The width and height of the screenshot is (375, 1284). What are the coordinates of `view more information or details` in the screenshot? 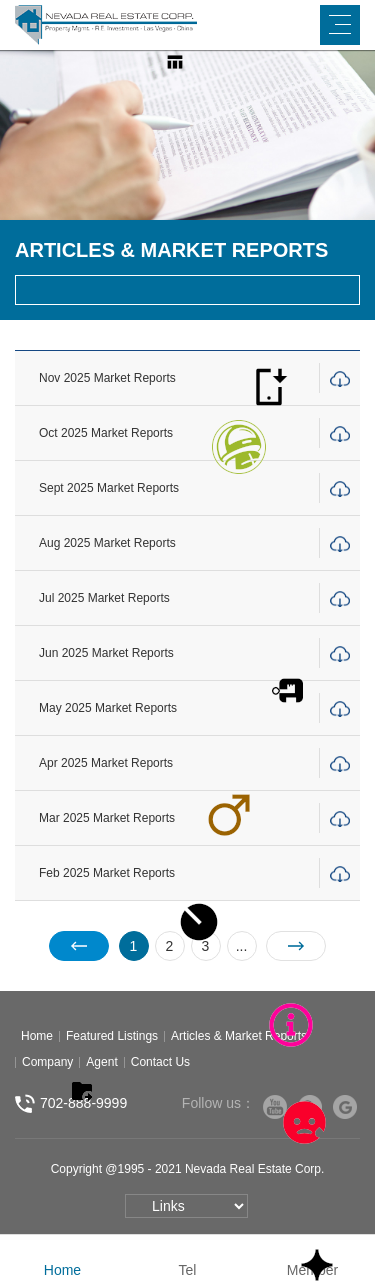 It's located at (291, 1025).